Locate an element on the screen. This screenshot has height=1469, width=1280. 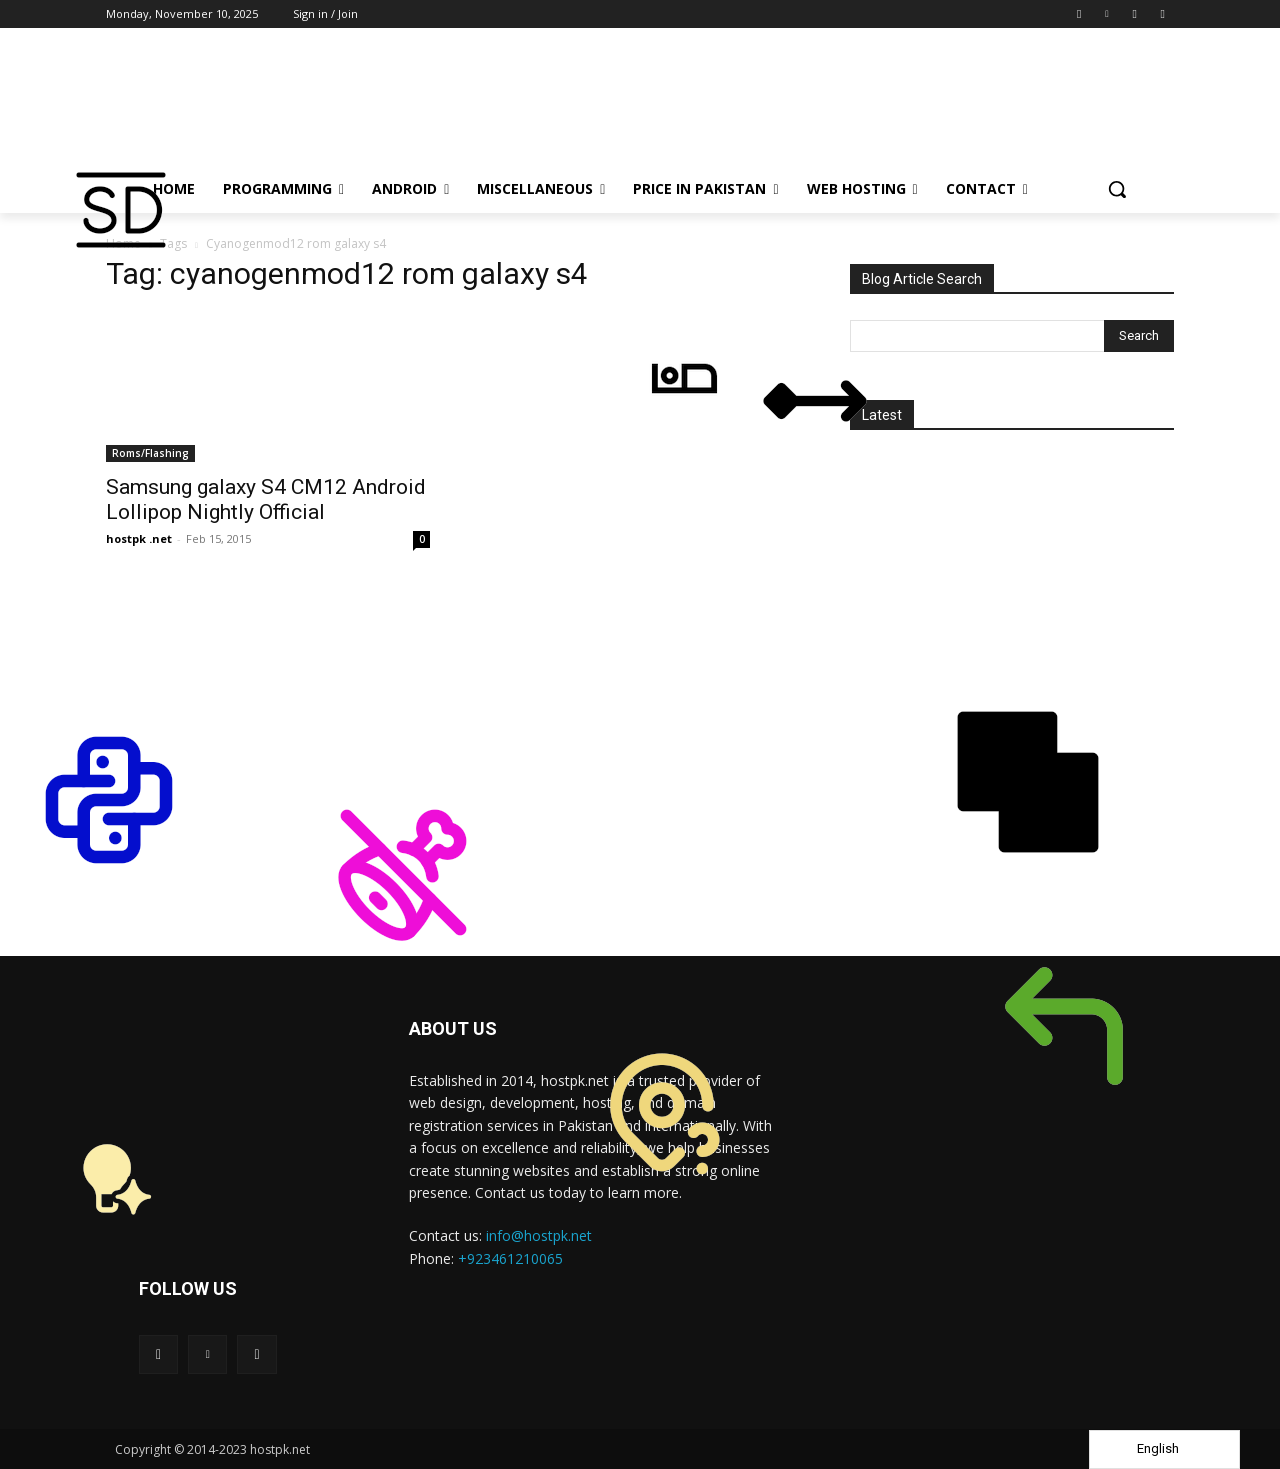
switch to standard definition video quality is located at coordinates (121, 210).